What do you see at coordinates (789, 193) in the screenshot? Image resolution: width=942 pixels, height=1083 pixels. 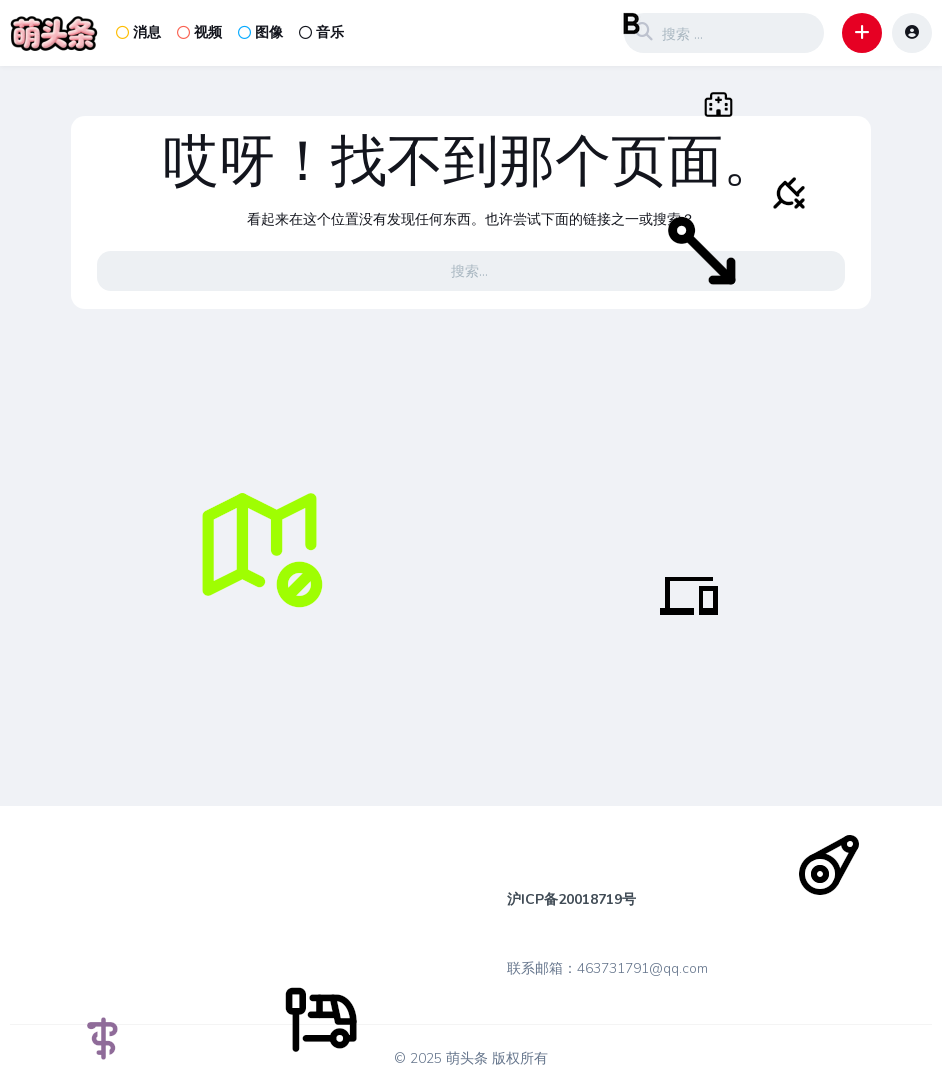 I see `disconnected or unplugged device` at bounding box center [789, 193].